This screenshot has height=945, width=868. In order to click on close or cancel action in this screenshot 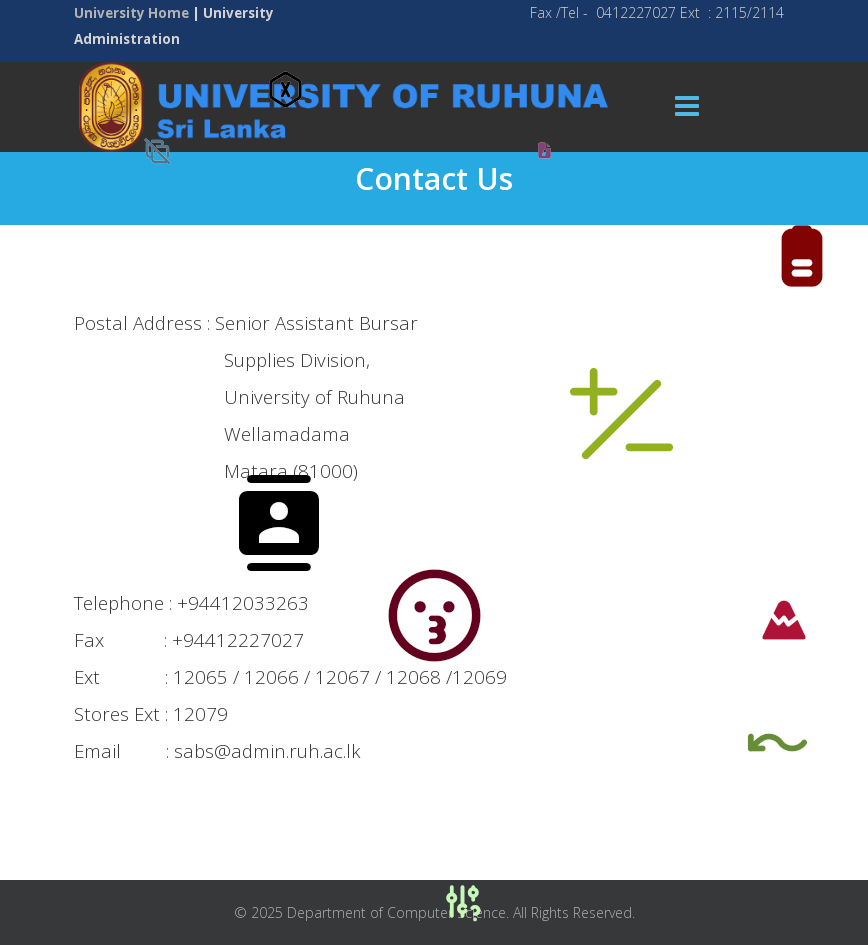, I will do `click(285, 89)`.